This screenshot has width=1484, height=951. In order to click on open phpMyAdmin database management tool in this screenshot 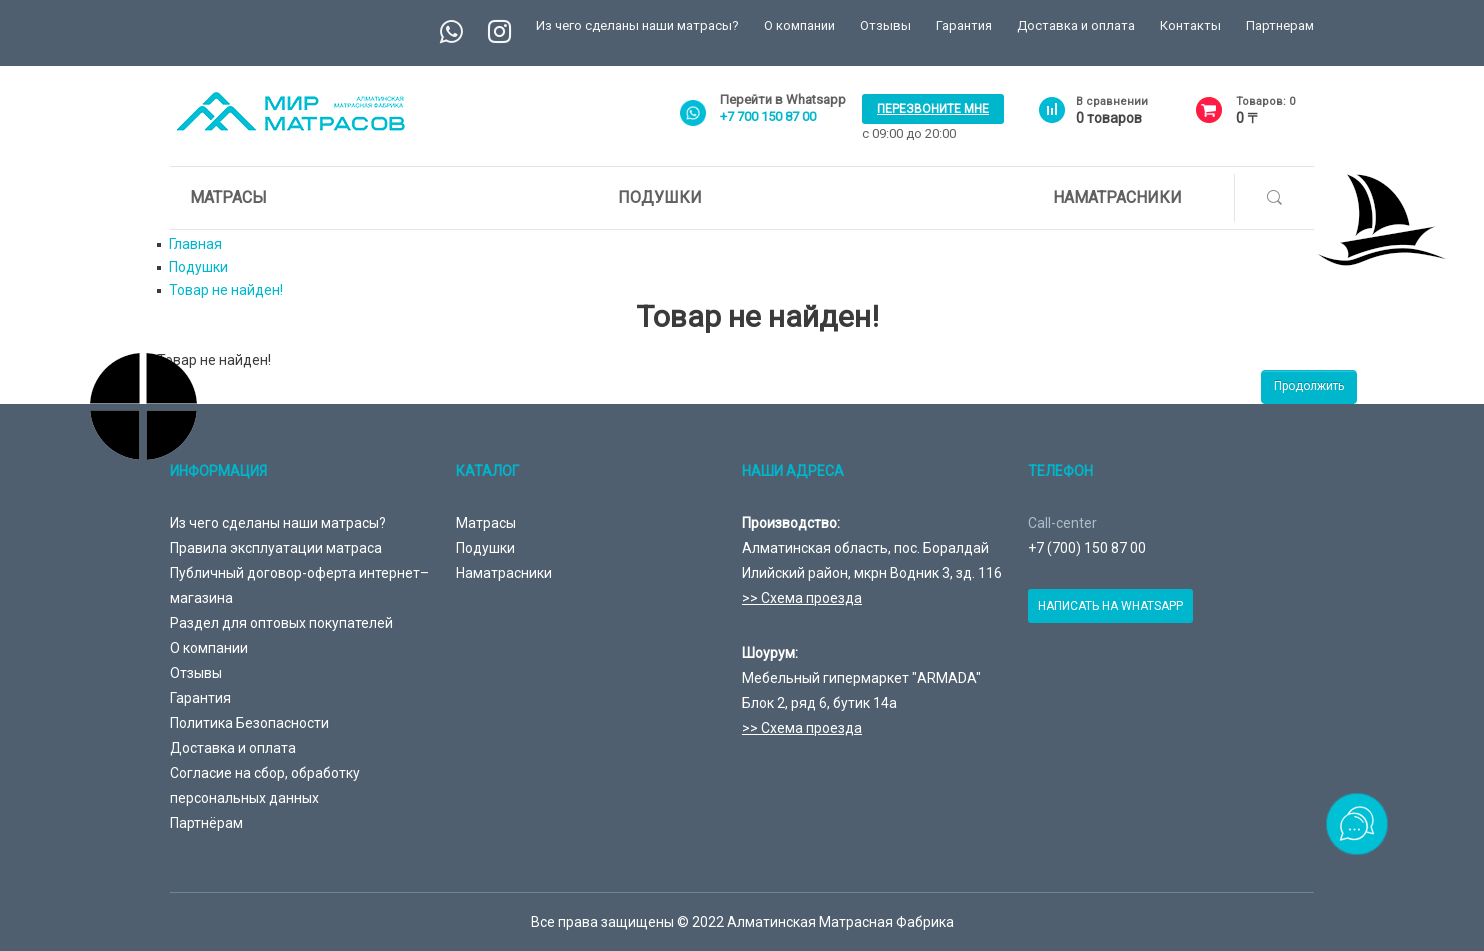, I will do `click(1382, 220)`.